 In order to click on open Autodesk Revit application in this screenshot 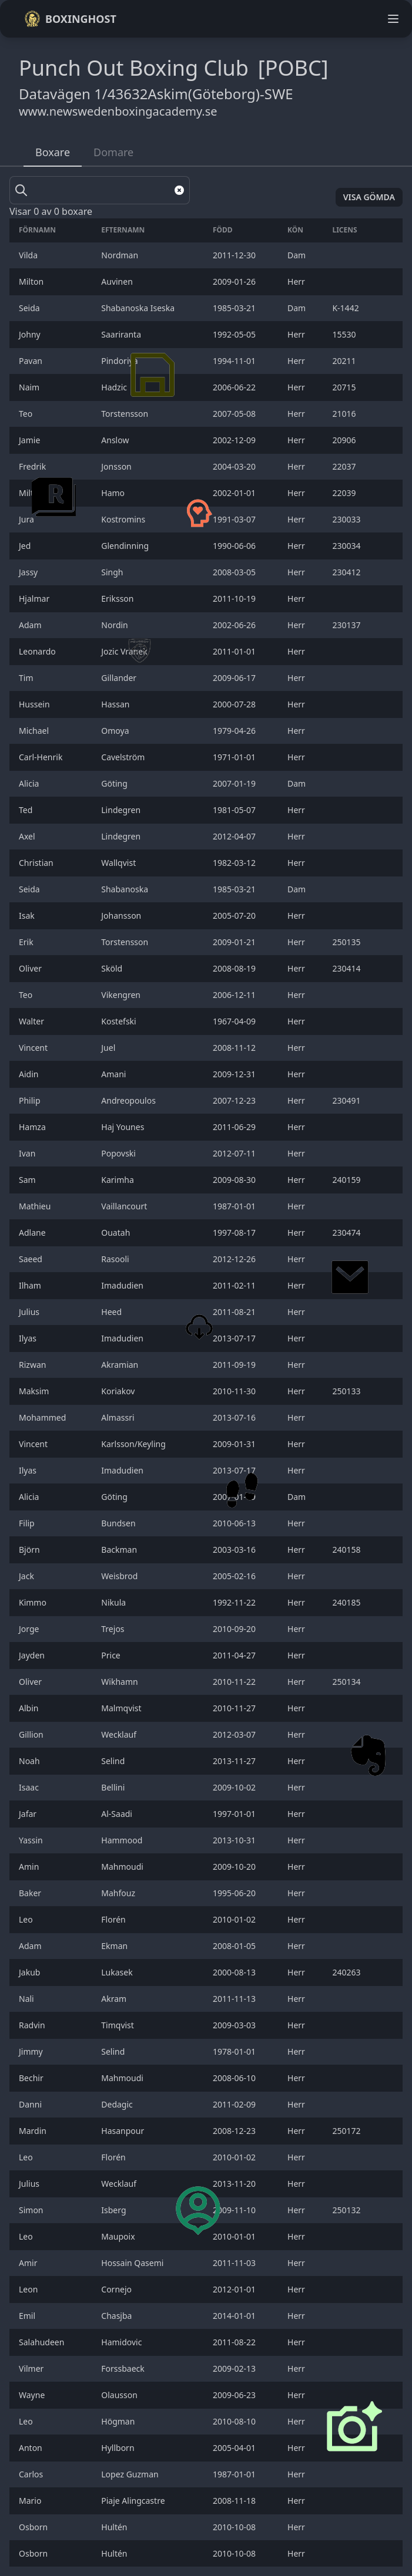, I will do `click(53, 497)`.